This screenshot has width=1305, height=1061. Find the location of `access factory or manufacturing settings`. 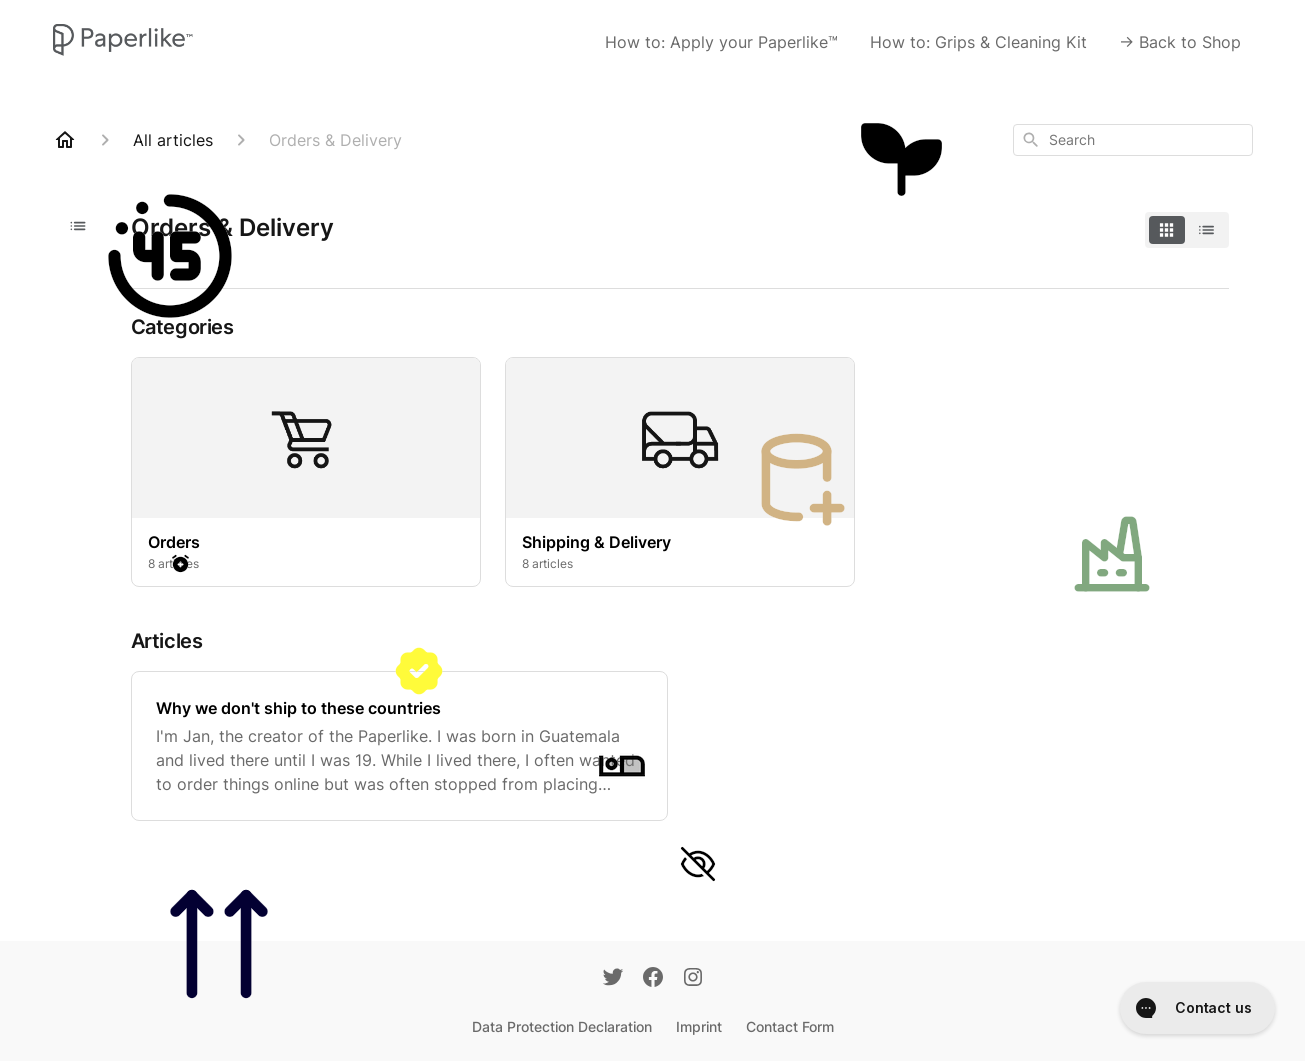

access factory or manufacturing settings is located at coordinates (1112, 554).